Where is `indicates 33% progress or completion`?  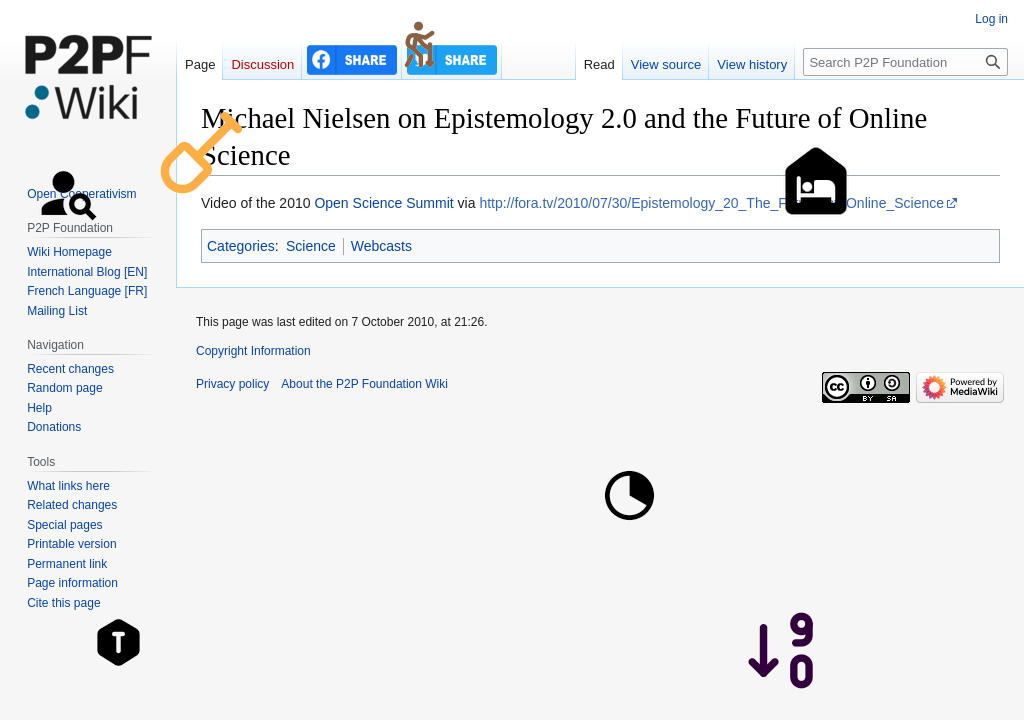
indicates 33% progress or completion is located at coordinates (629, 495).